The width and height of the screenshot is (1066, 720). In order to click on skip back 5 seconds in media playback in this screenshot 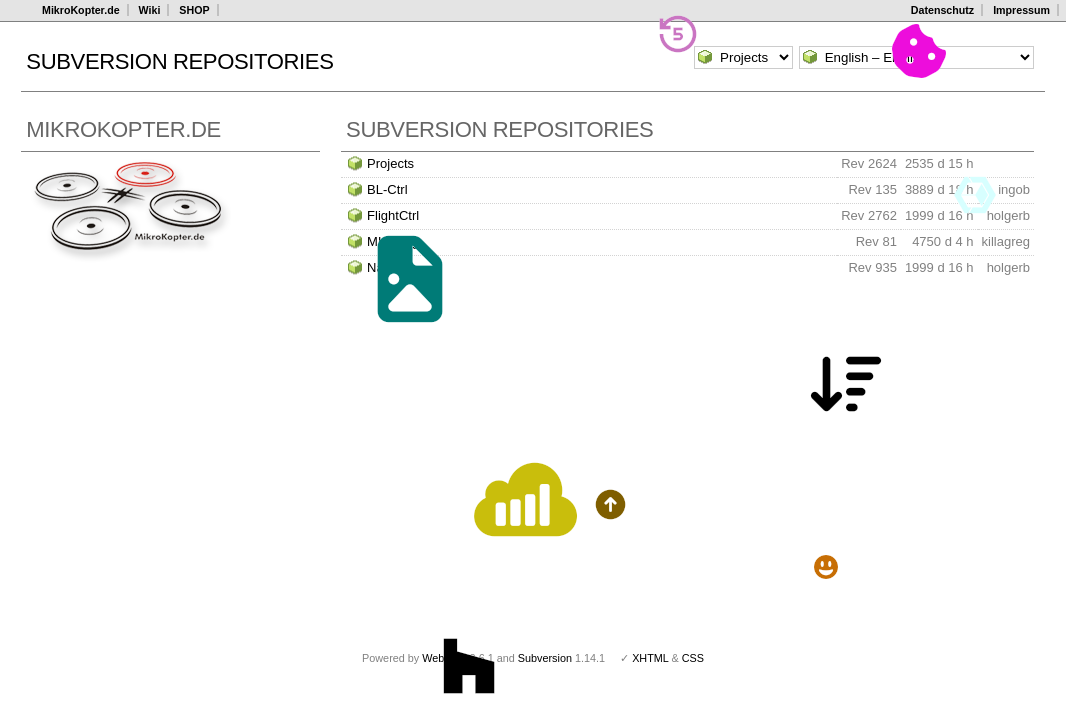, I will do `click(678, 34)`.